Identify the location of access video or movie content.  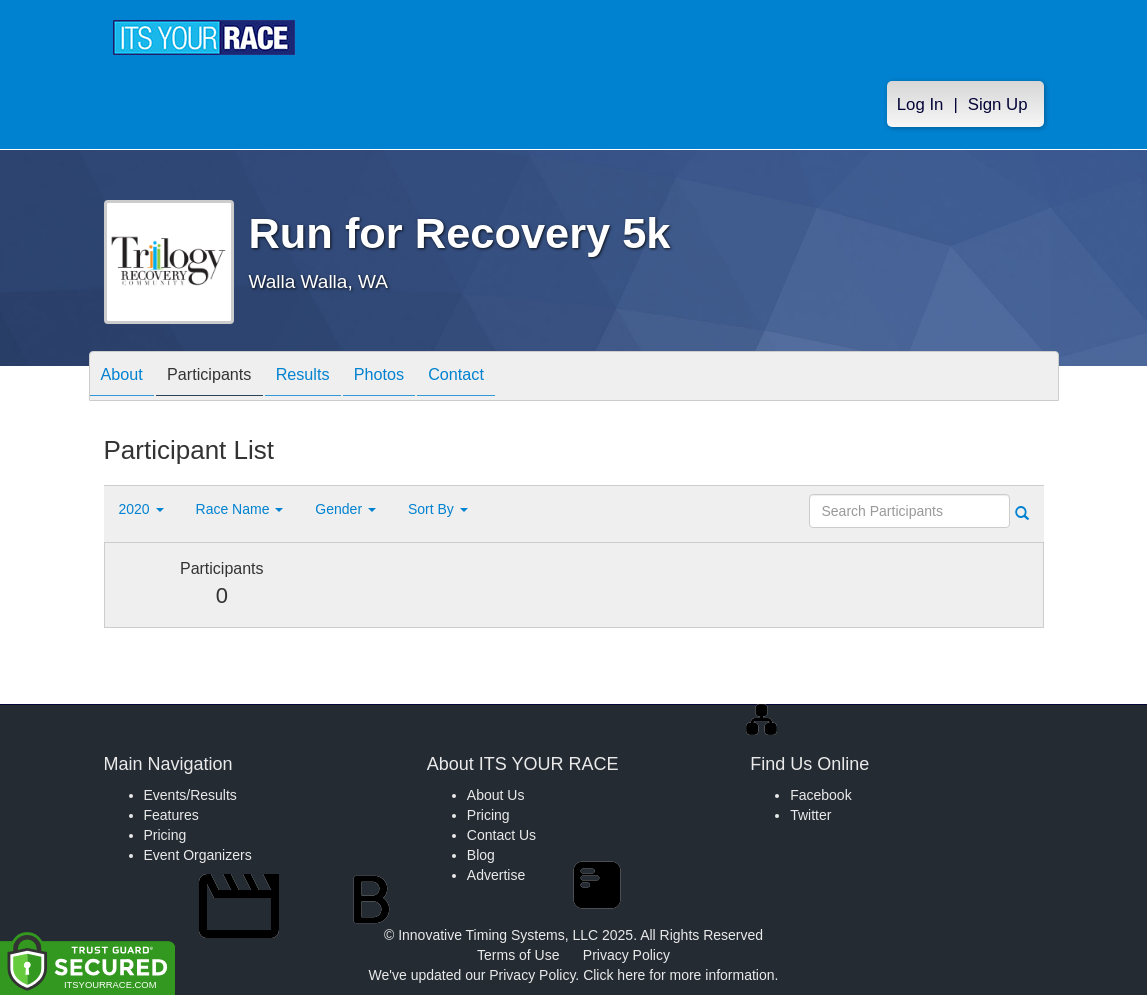
(239, 906).